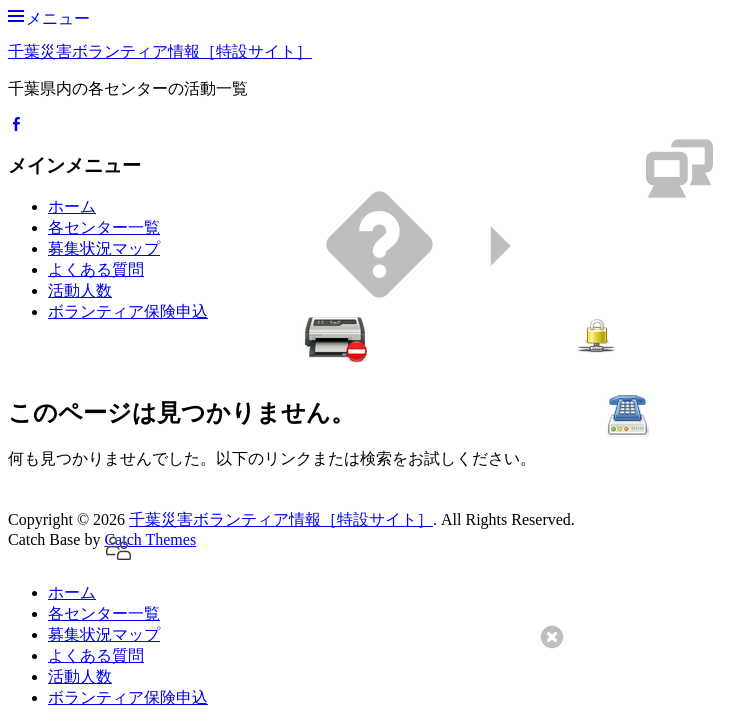  What do you see at coordinates (335, 336) in the screenshot?
I see `indicates a printer error or malfunction` at bounding box center [335, 336].